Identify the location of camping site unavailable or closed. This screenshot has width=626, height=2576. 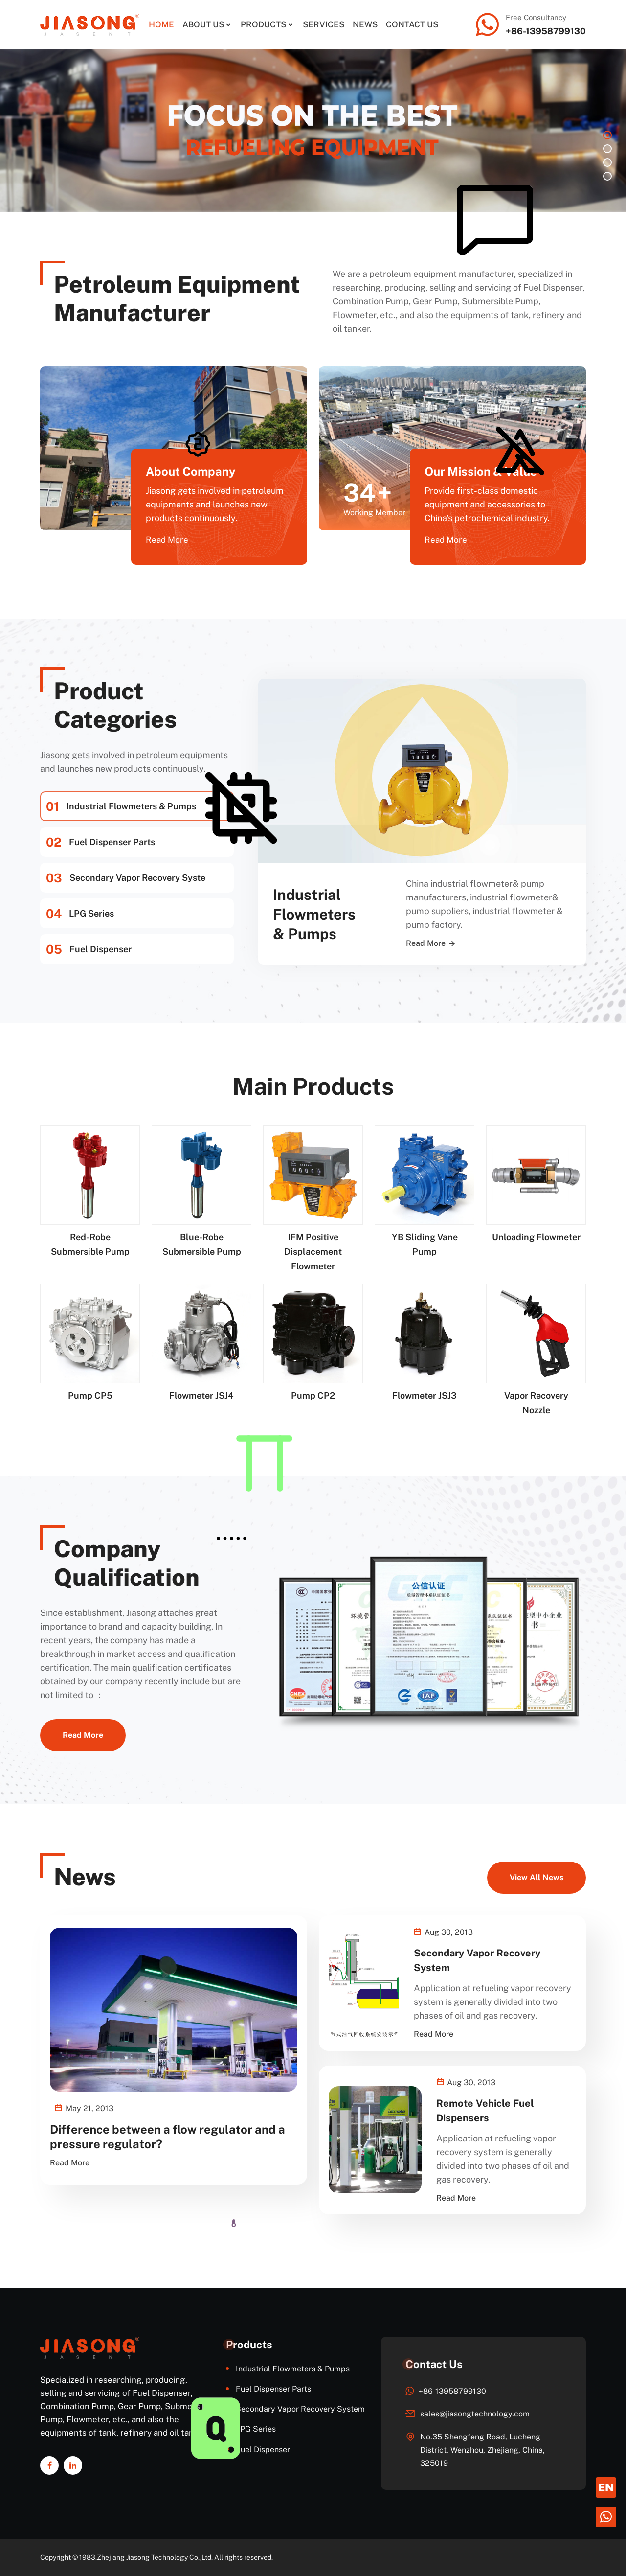
(520, 451).